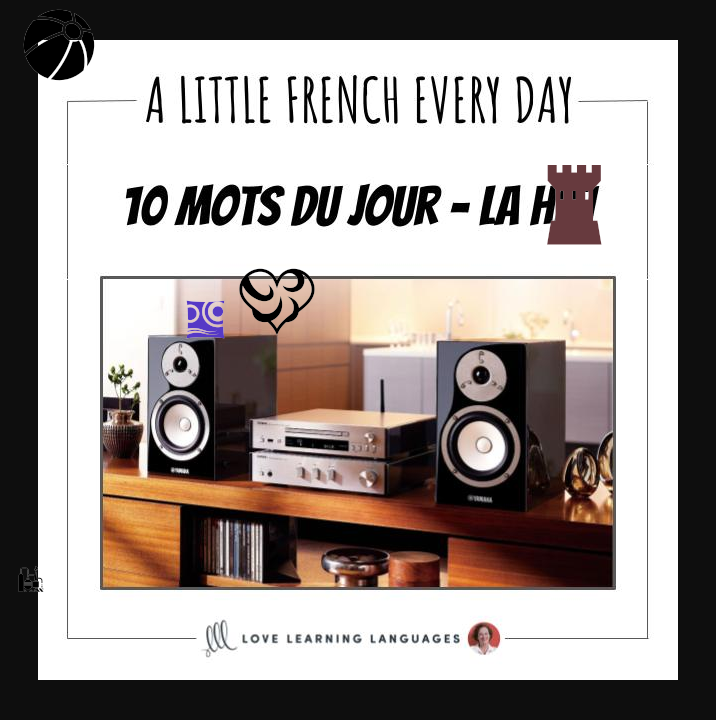 The height and width of the screenshot is (720, 716). What do you see at coordinates (574, 204) in the screenshot?
I see `view castle or fortress location` at bounding box center [574, 204].